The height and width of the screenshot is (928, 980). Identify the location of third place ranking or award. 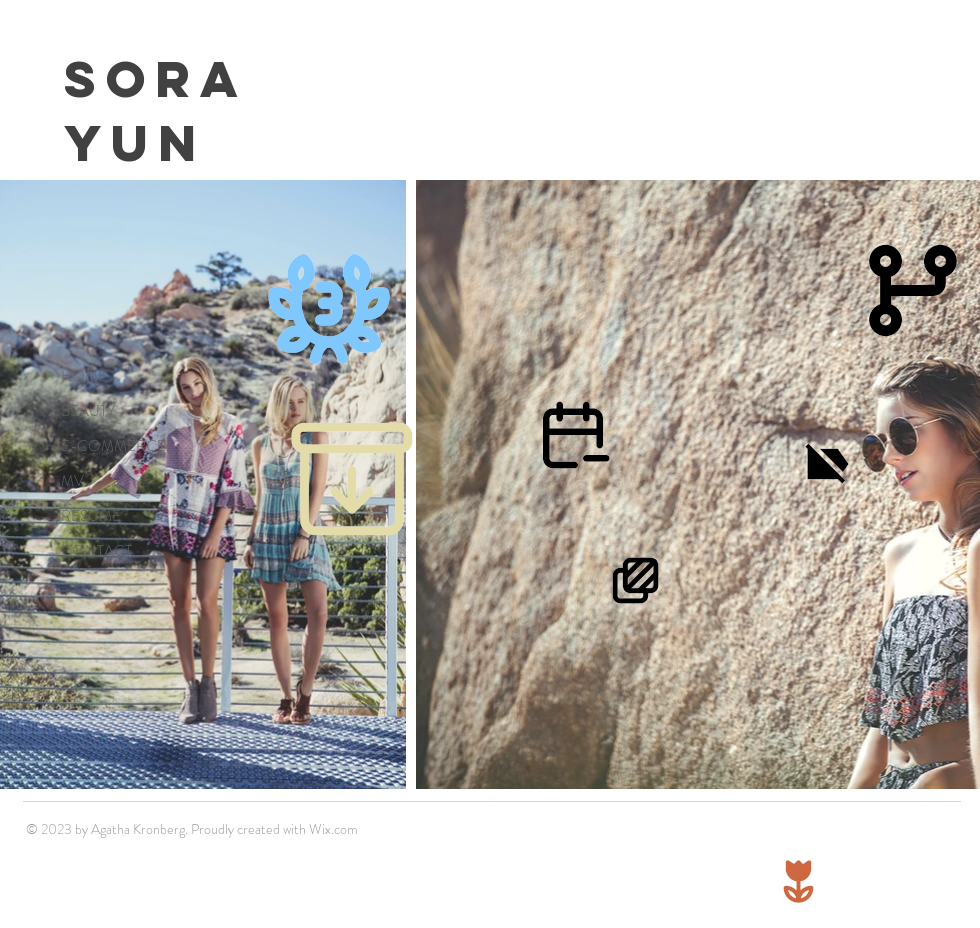
(329, 309).